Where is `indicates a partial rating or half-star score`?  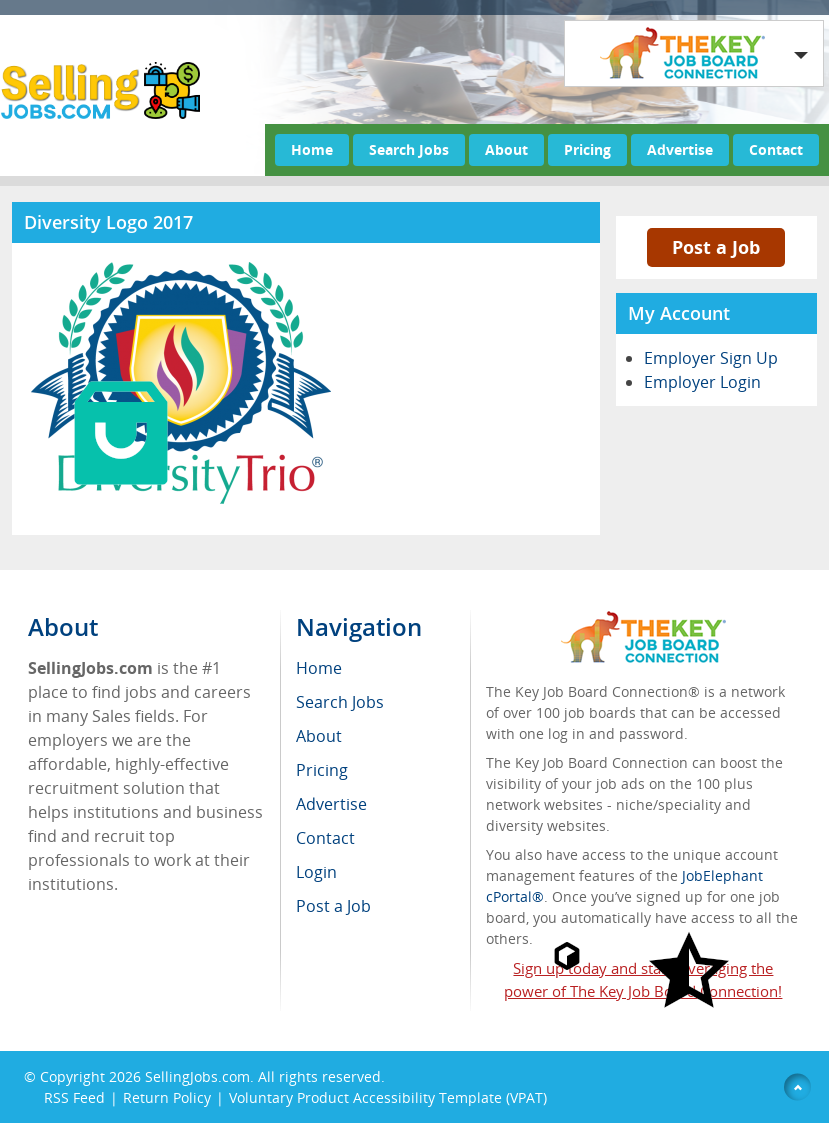 indicates a partial rating or half-star score is located at coordinates (689, 972).